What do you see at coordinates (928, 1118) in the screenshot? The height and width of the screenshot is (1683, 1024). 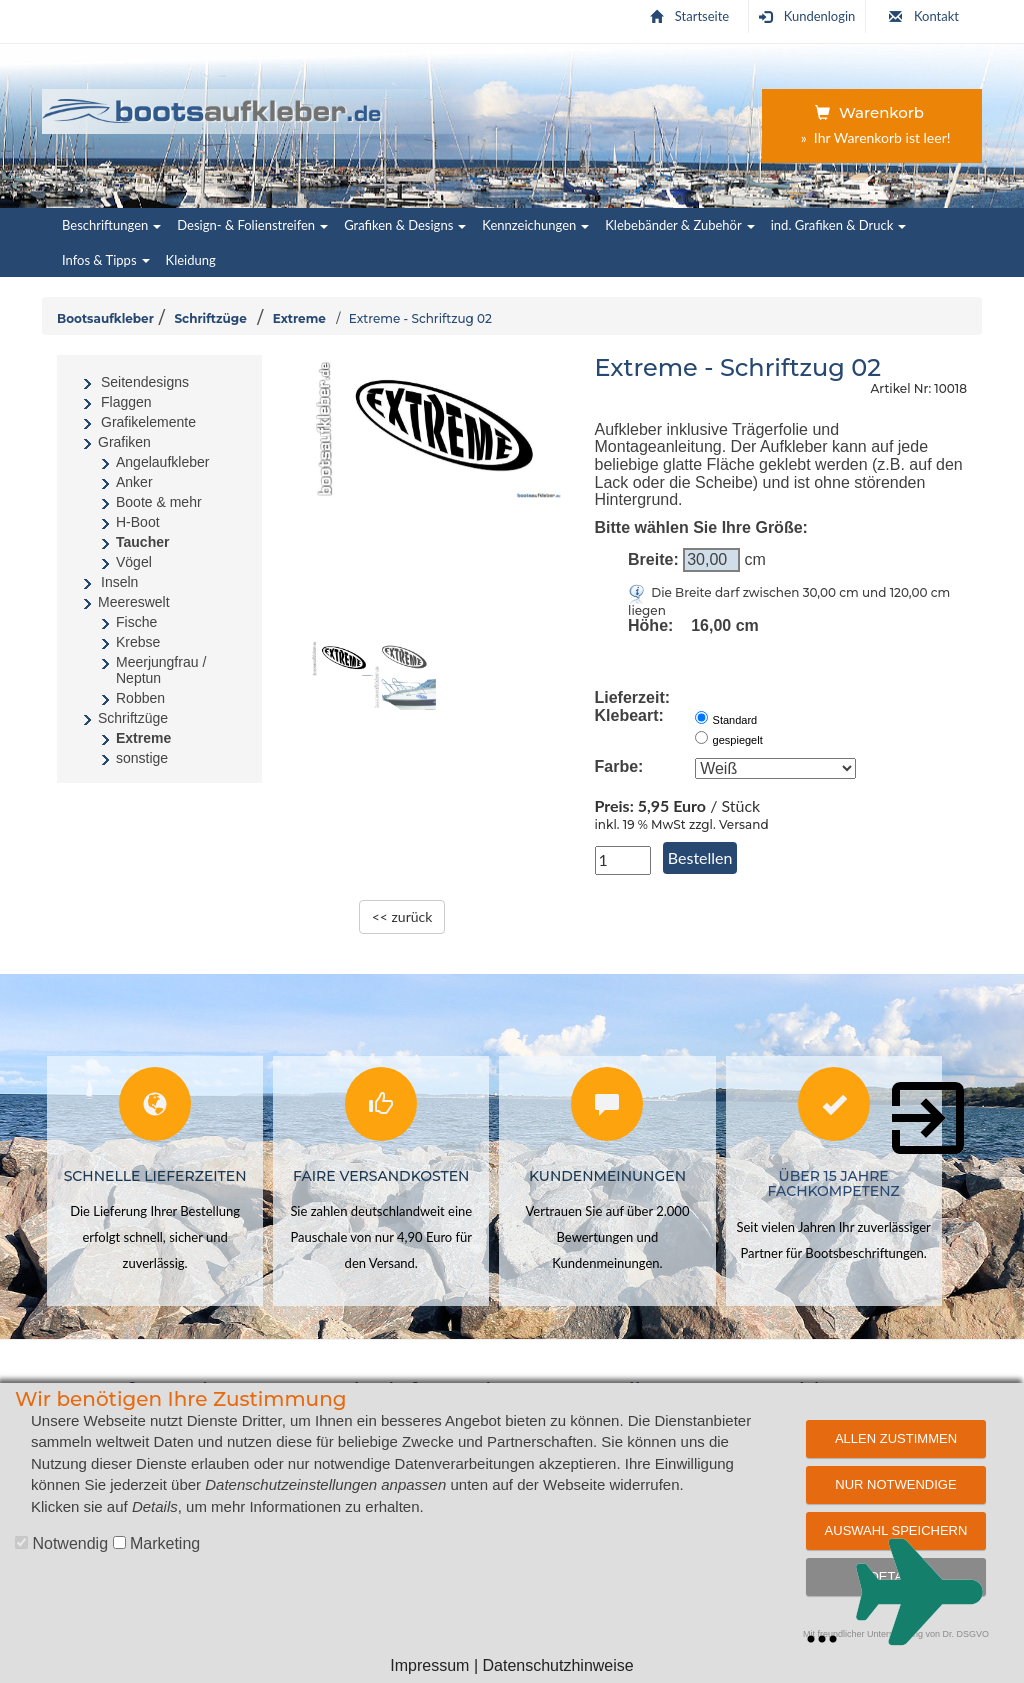 I see `log out of the current session` at bounding box center [928, 1118].